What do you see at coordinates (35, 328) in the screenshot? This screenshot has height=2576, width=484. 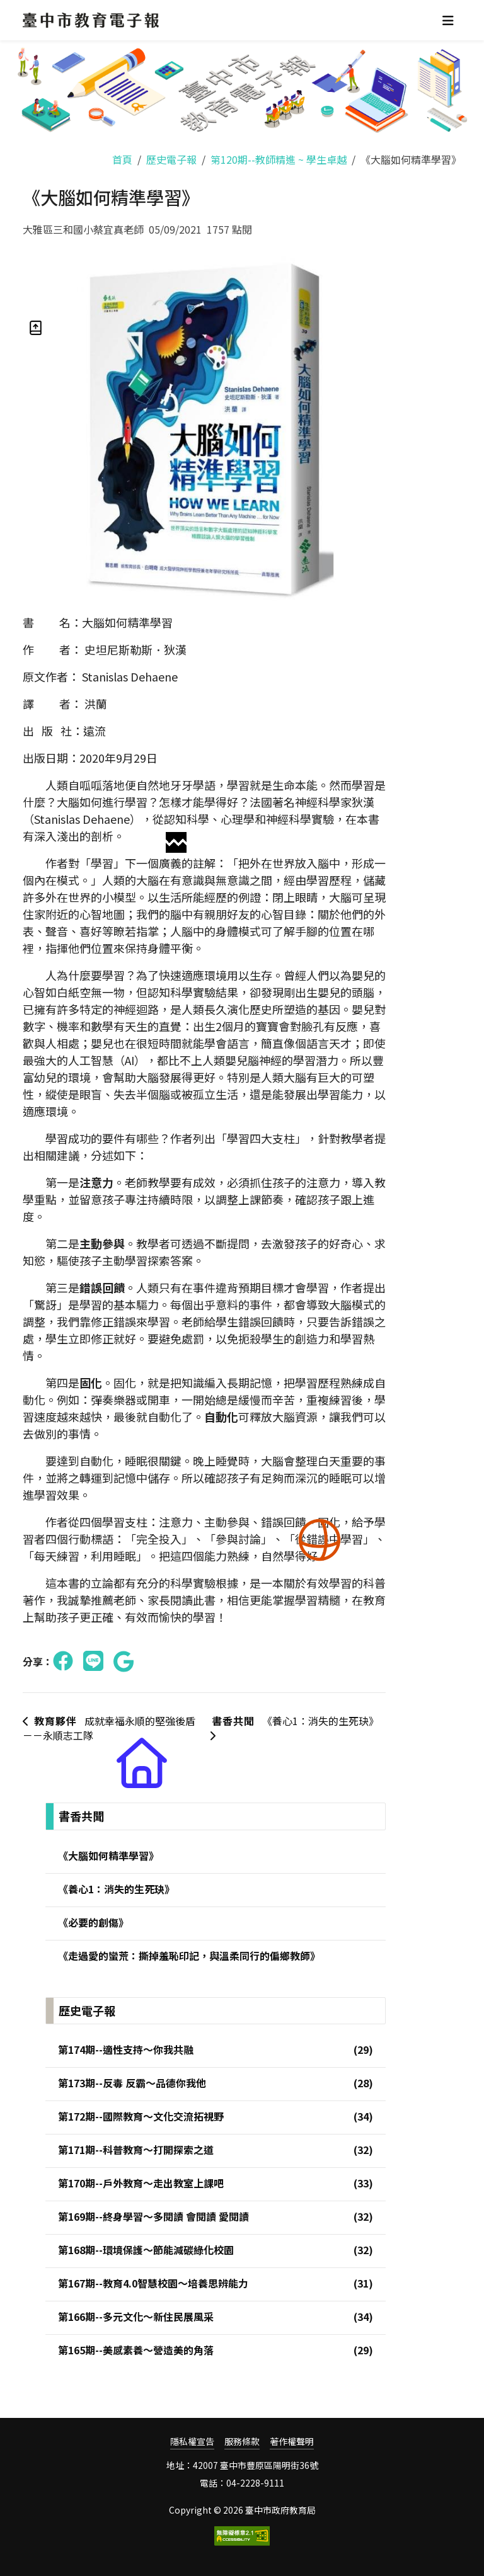 I see `upload a book or document` at bounding box center [35, 328].